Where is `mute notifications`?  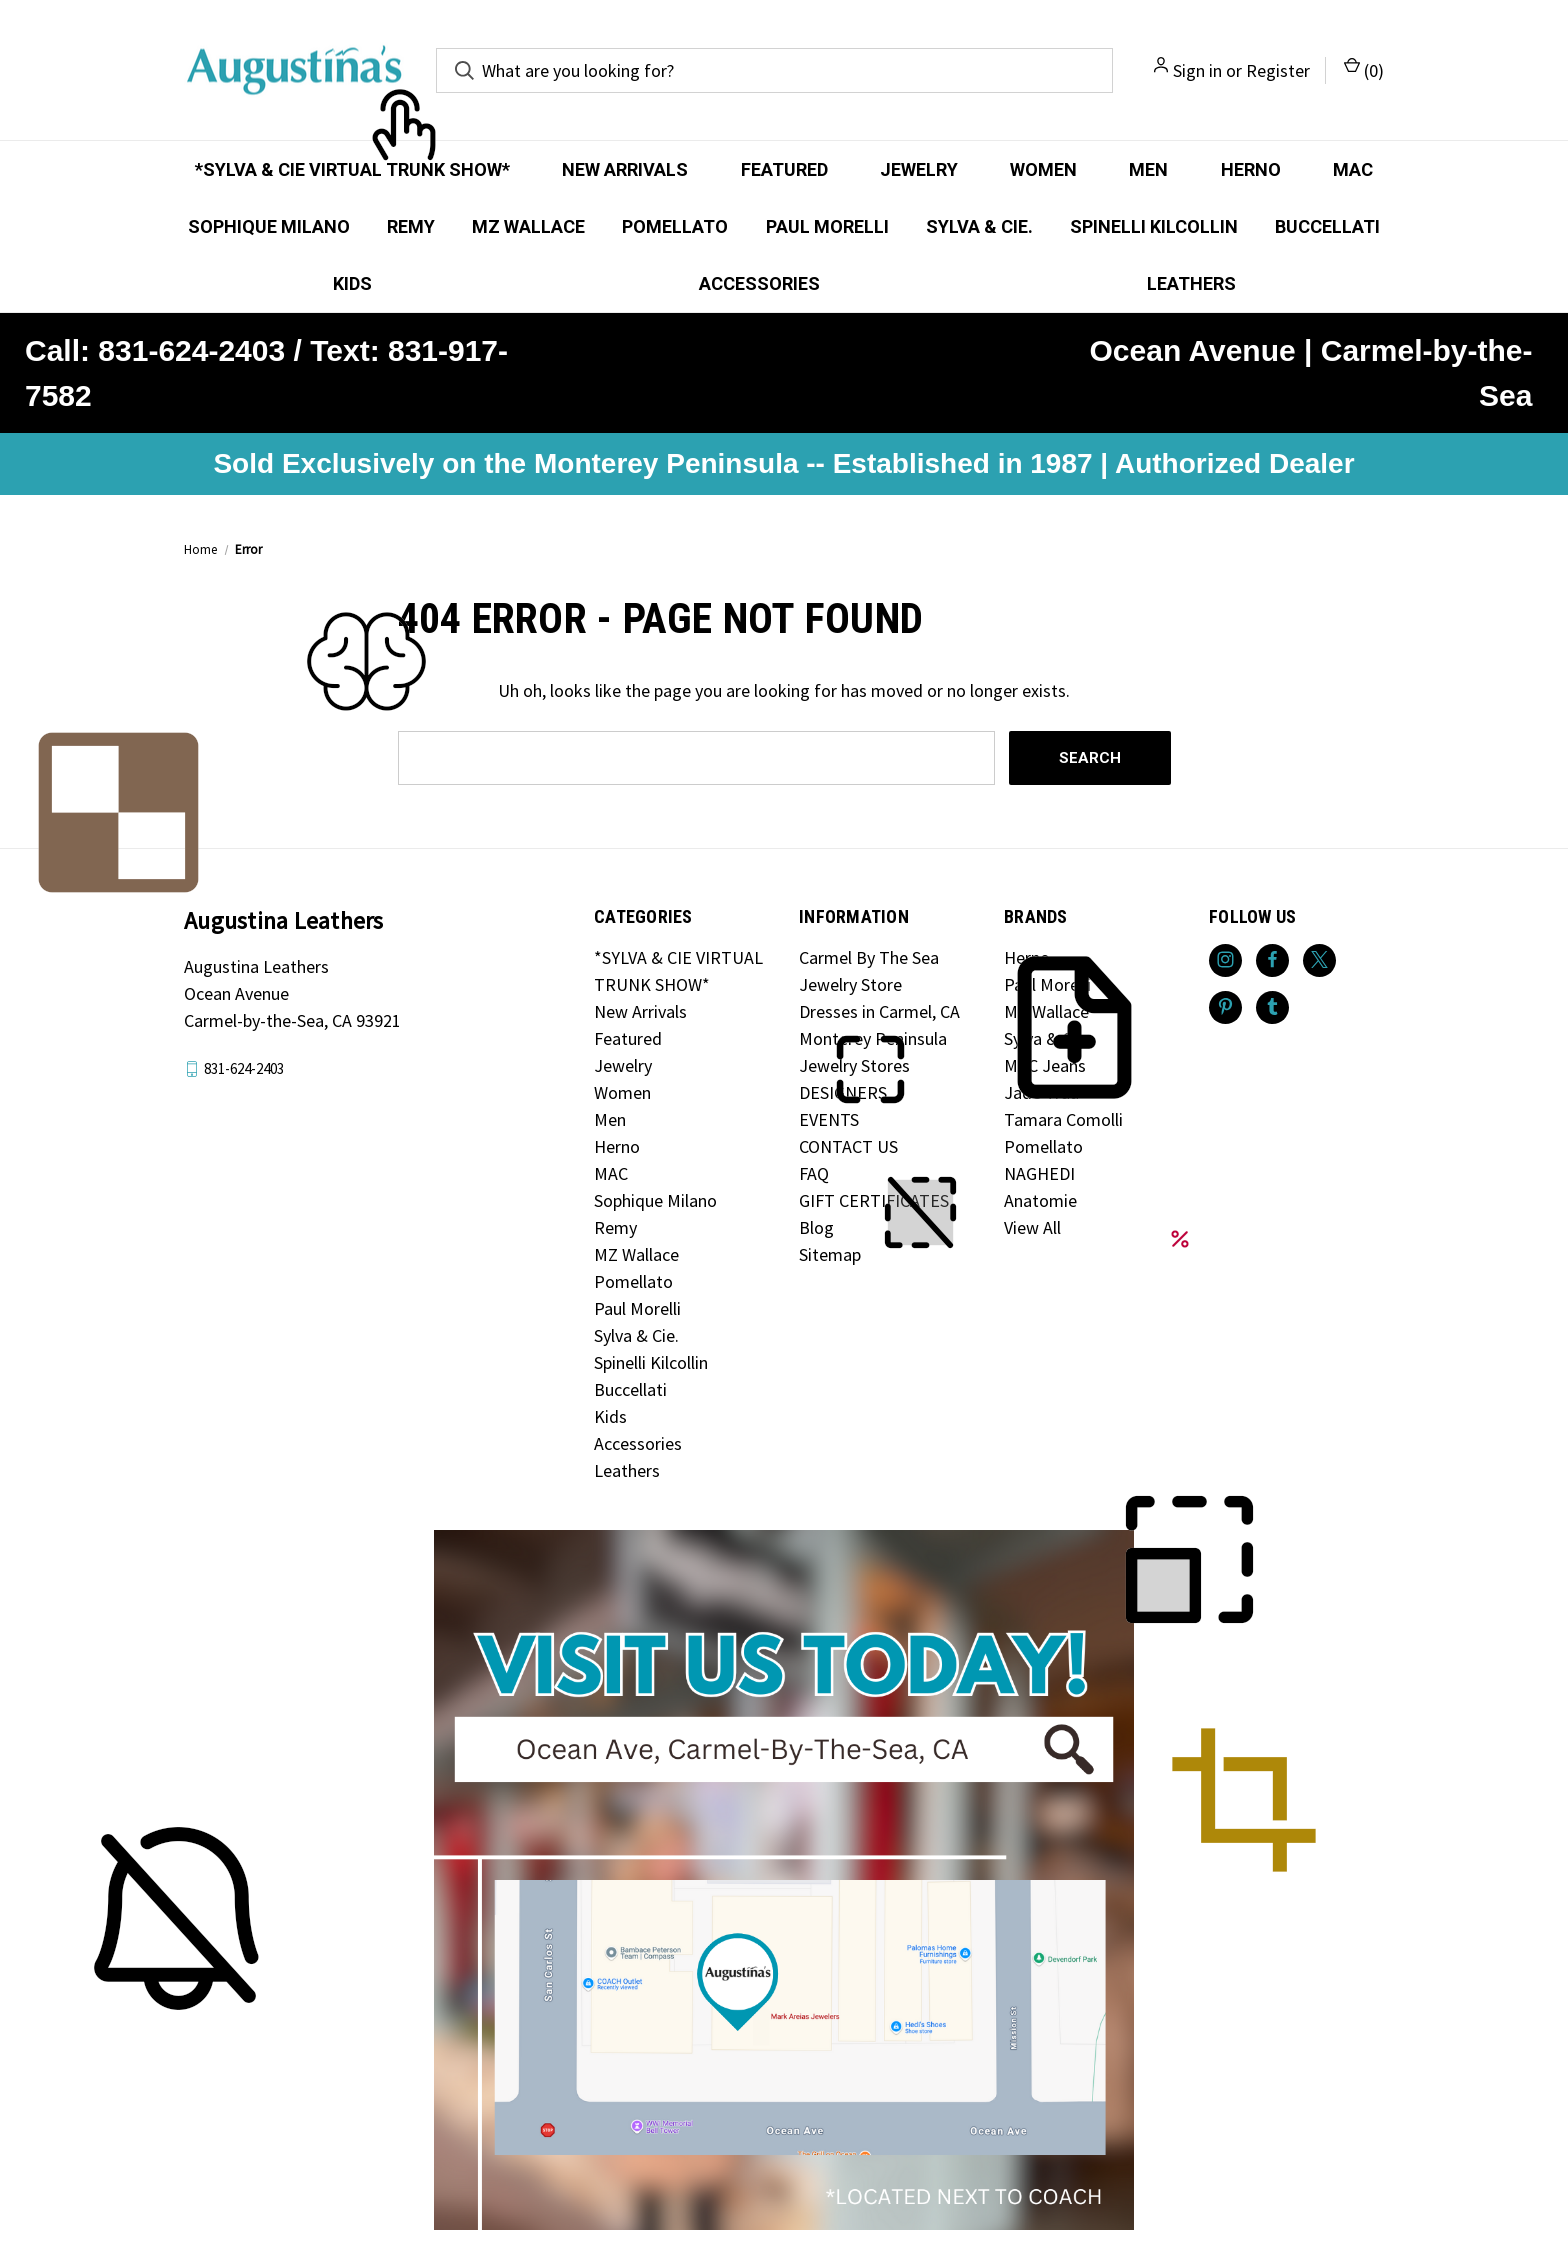
mute notifications is located at coordinates (178, 1918).